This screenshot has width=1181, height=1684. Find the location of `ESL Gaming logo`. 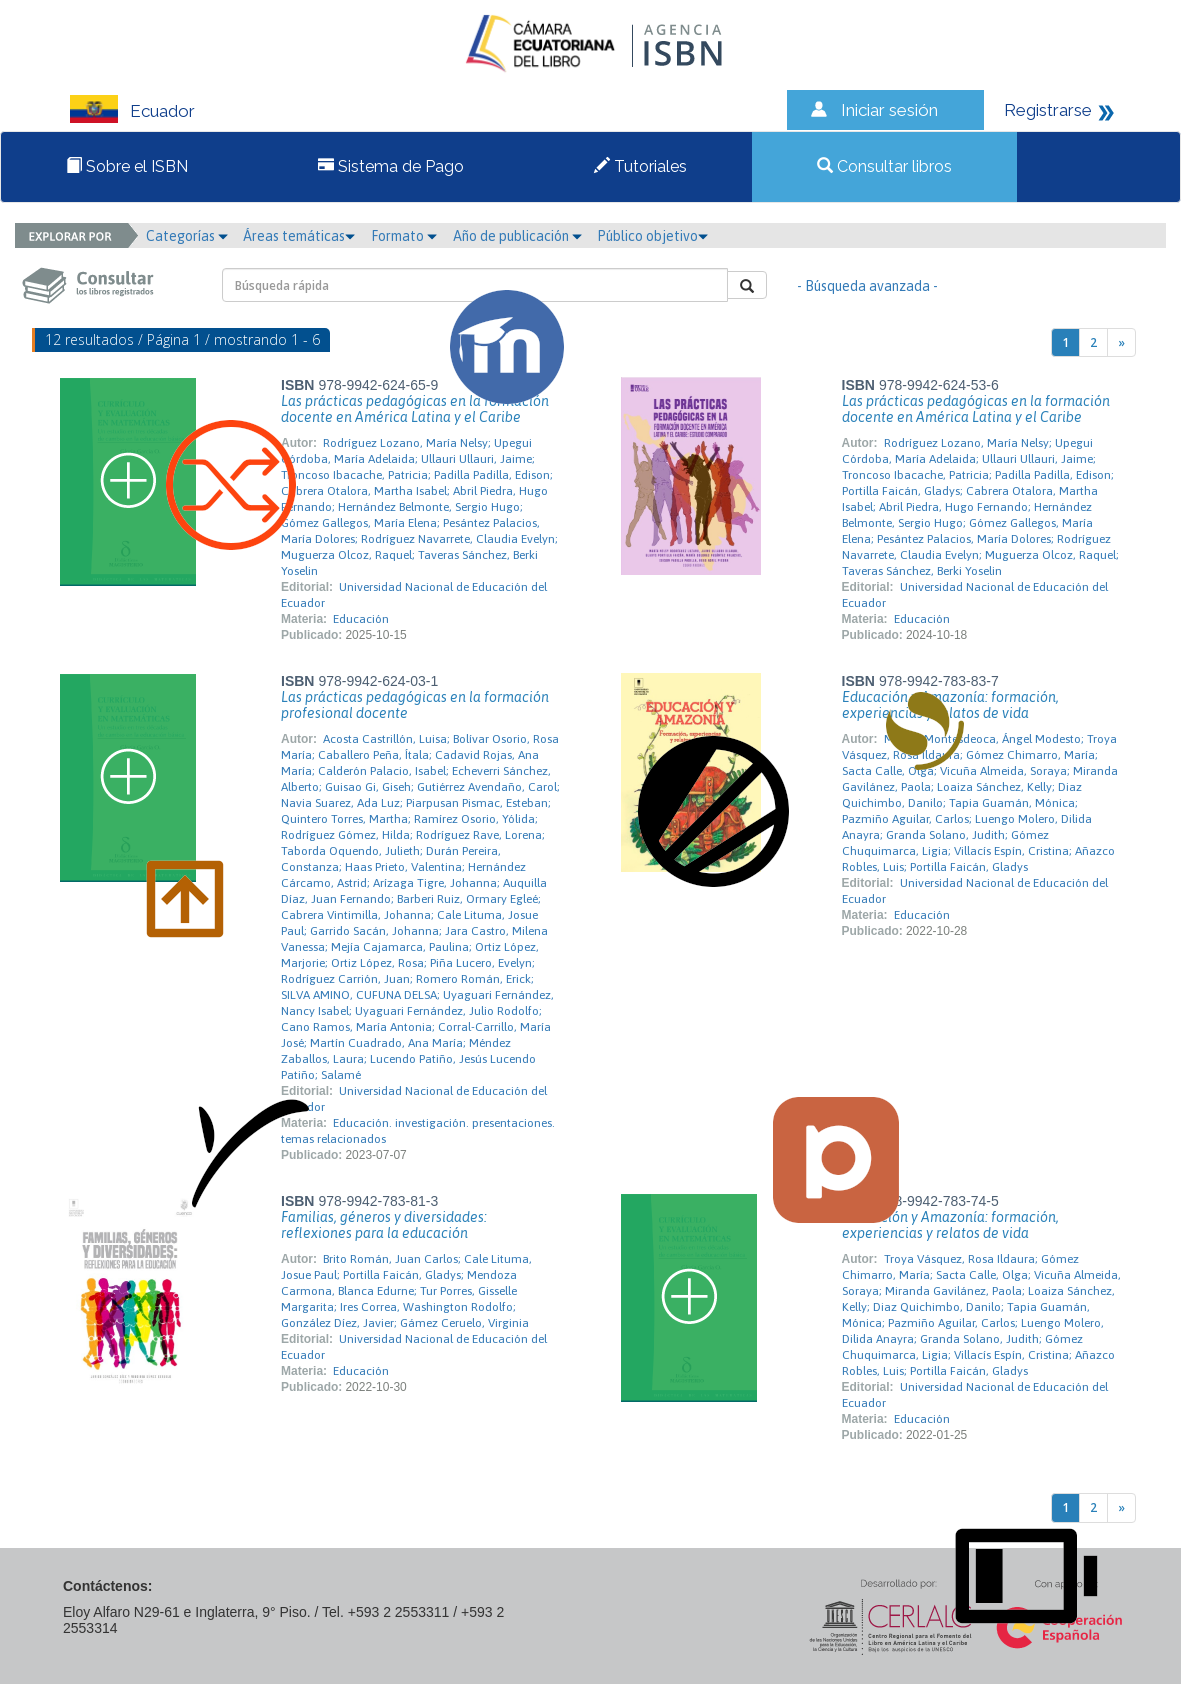

ESL Gaming logo is located at coordinates (713, 811).